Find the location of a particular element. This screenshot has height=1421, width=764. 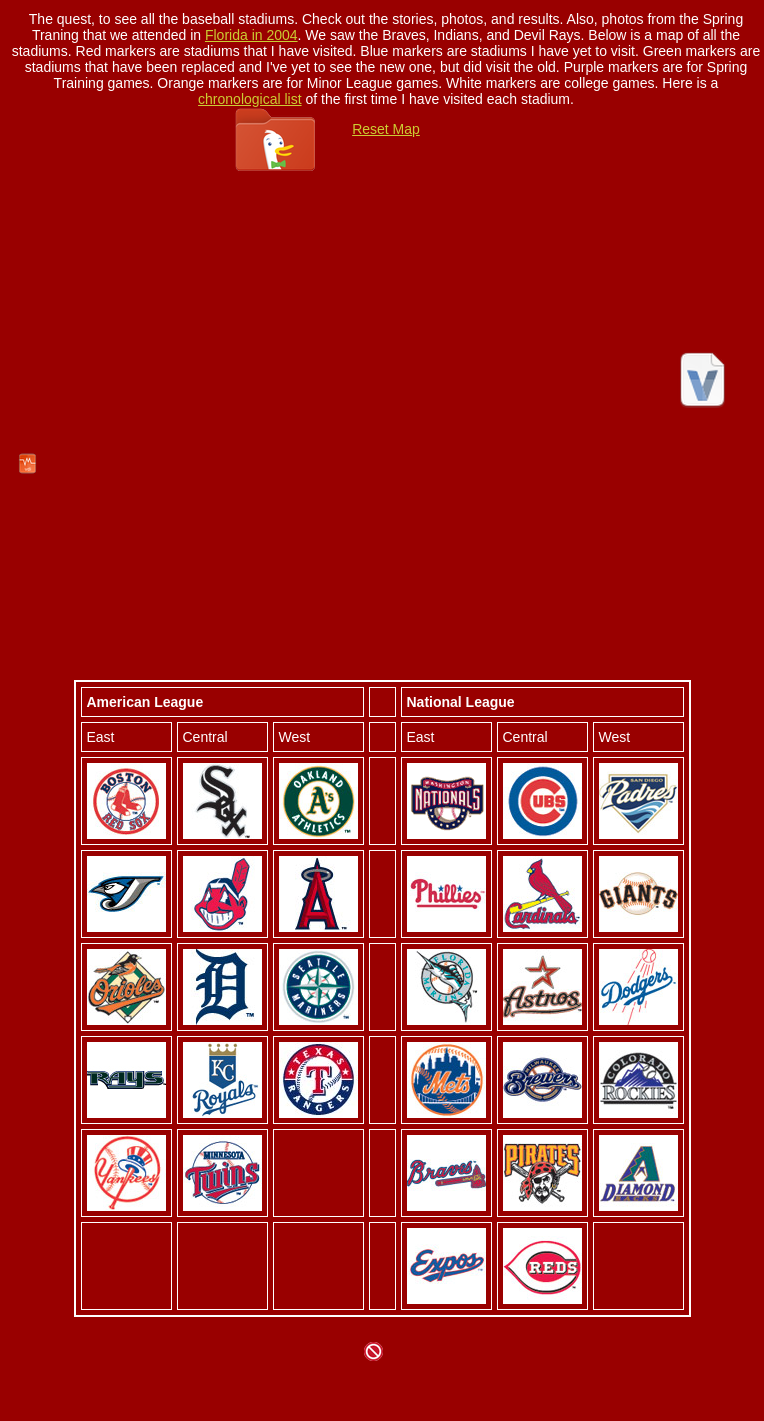

open DuckDuckGo browser downloads folder is located at coordinates (275, 142).